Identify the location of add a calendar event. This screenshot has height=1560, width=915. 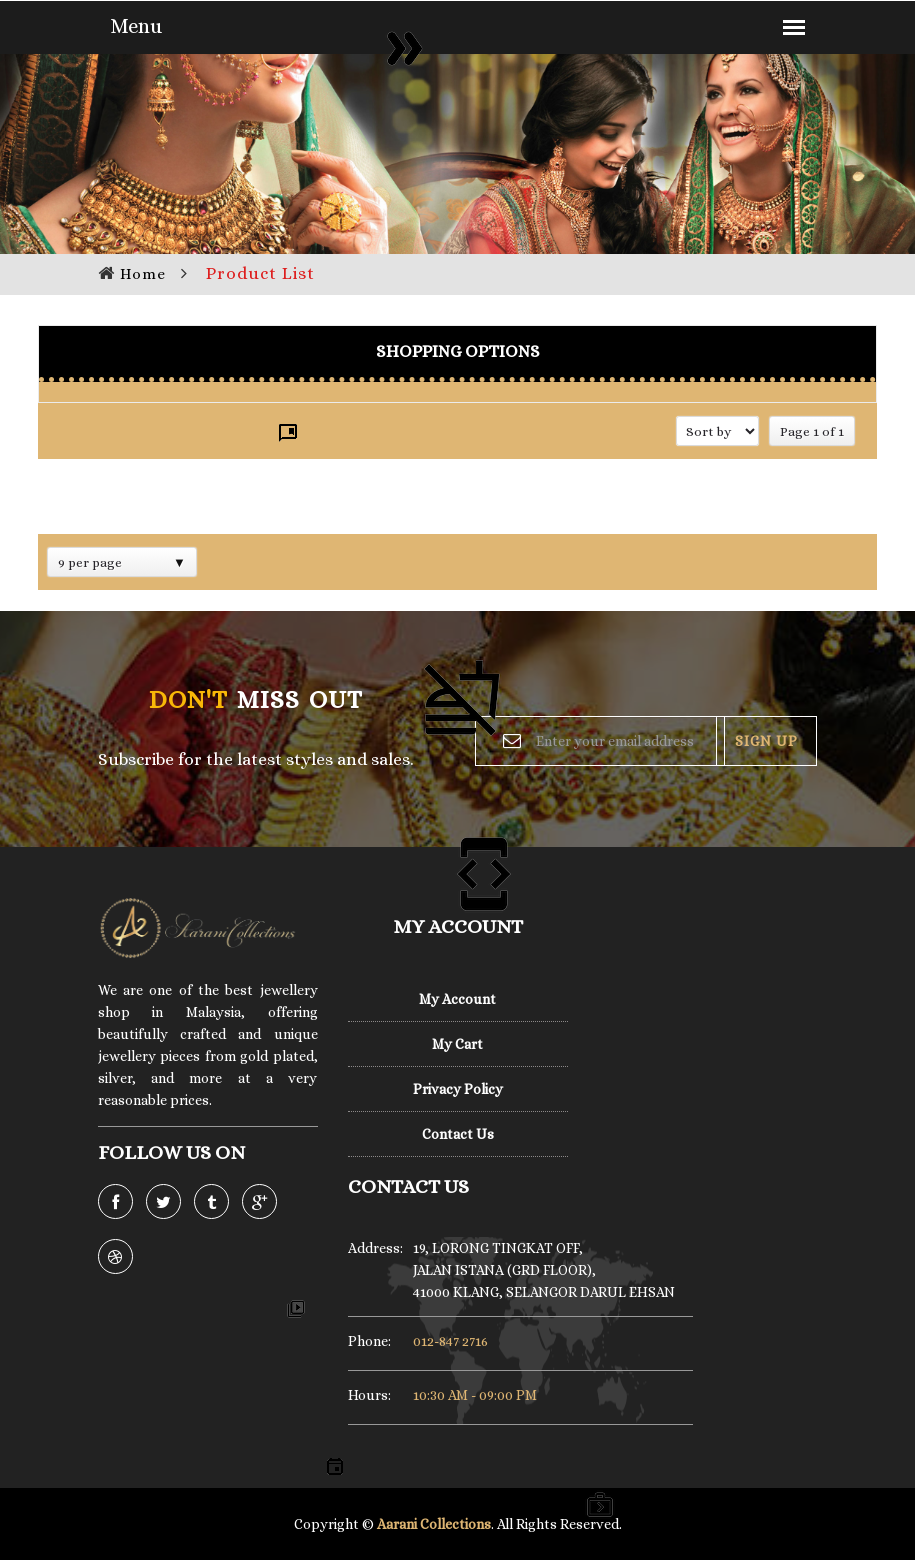
(335, 1467).